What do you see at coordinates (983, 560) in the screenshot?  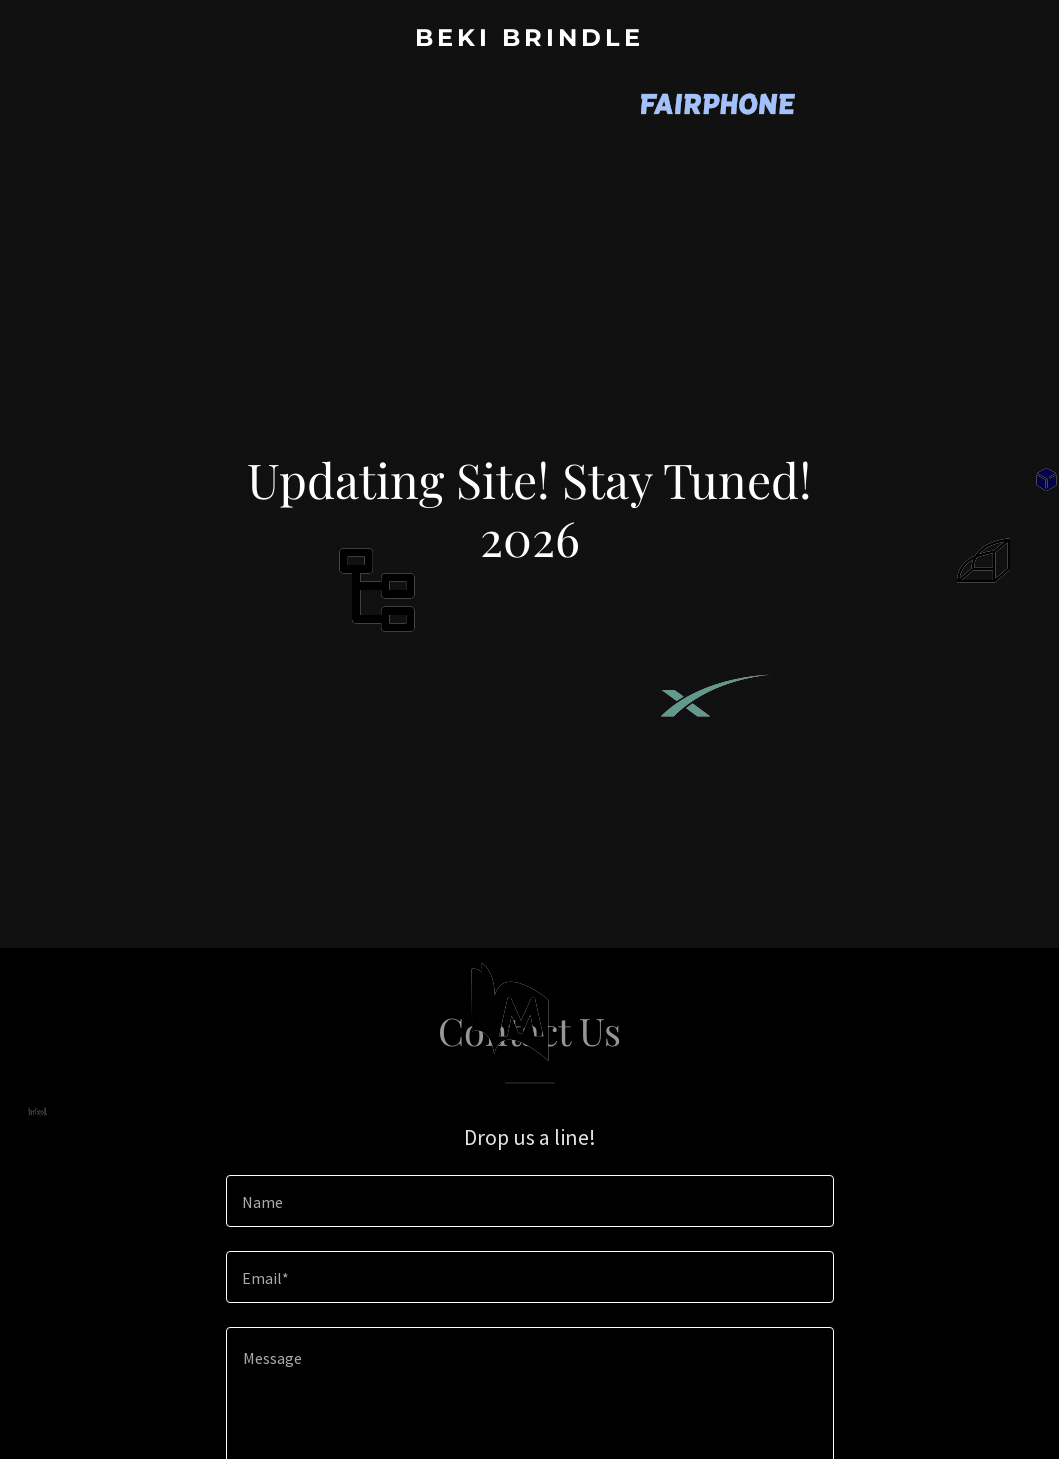 I see `rollbar error monitoring service logo` at bounding box center [983, 560].